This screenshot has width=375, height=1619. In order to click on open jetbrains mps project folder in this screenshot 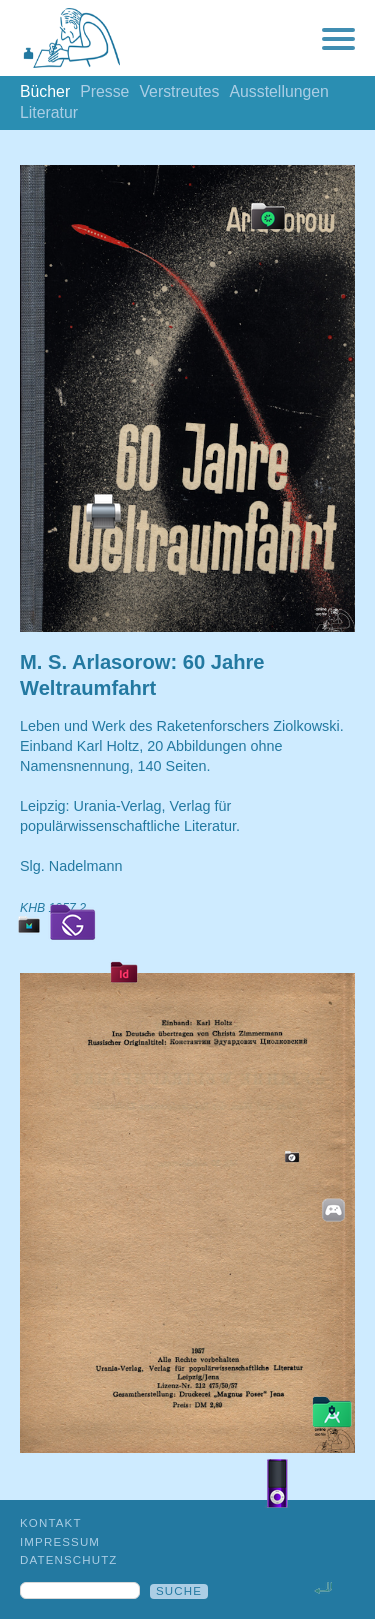, I will do `click(29, 925)`.